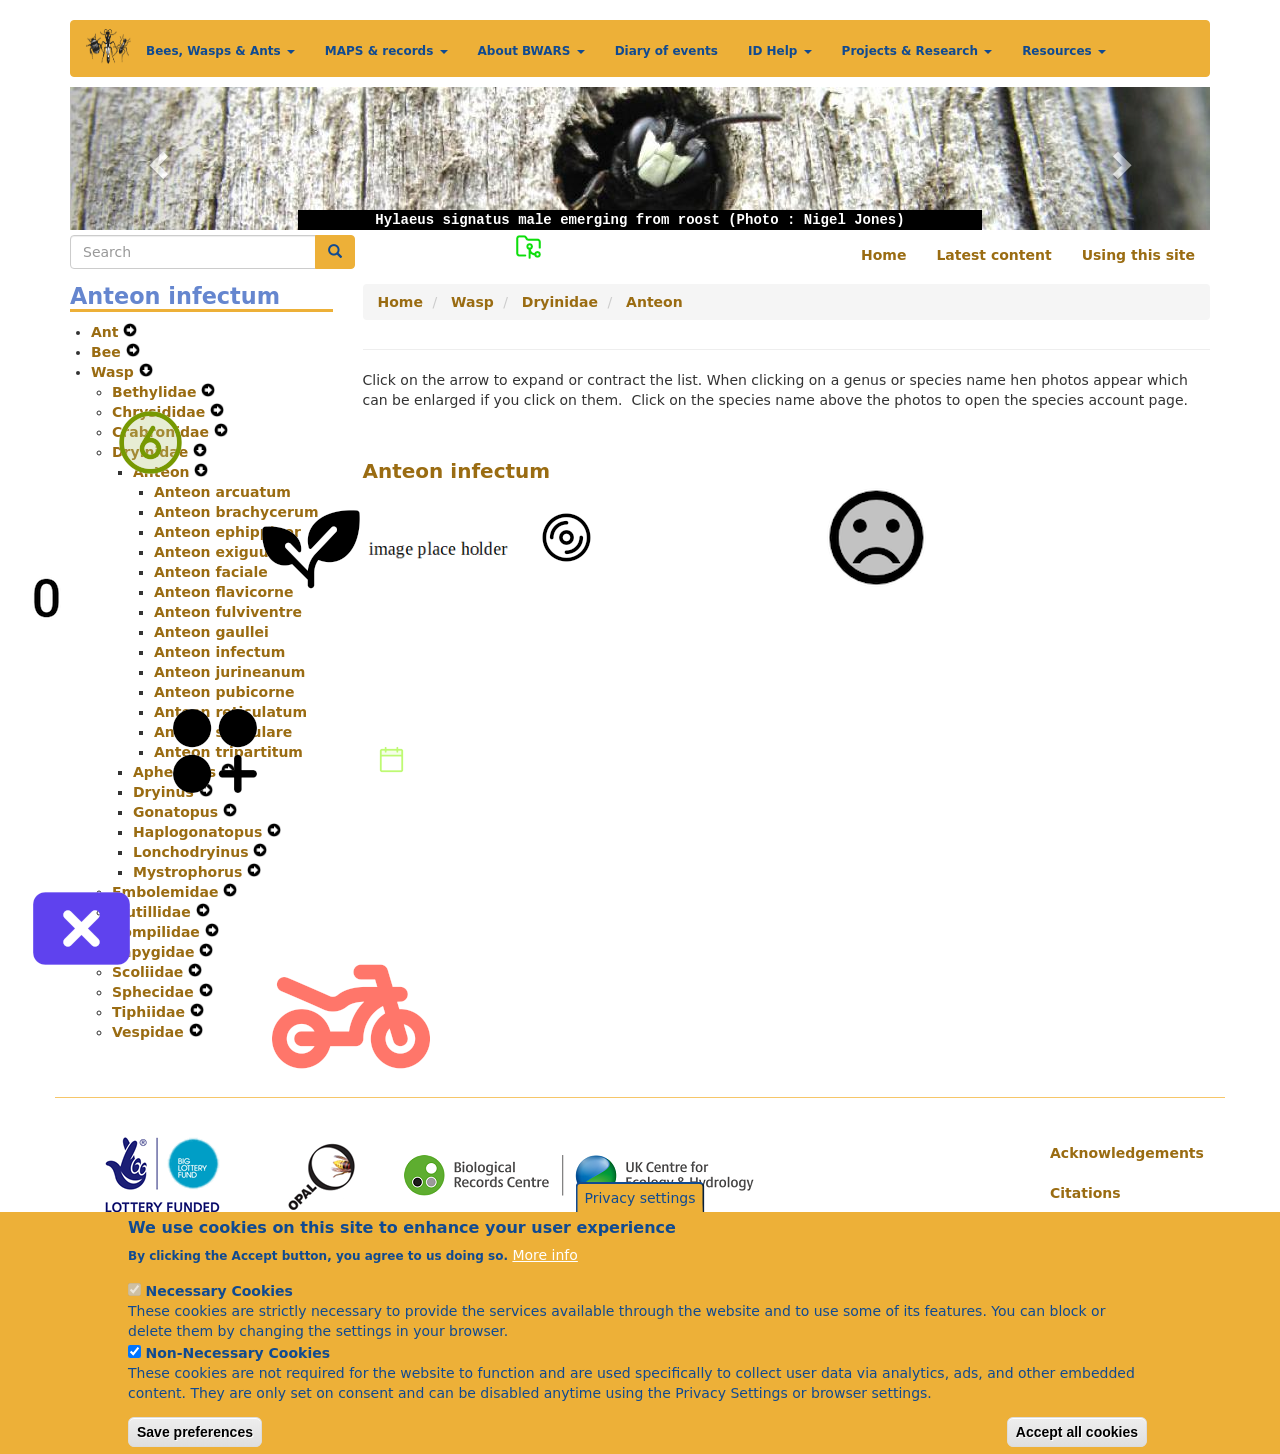  What do you see at coordinates (876, 537) in the screenshot?
I see `rate your experience as negative` at bounding box center [876, 537].